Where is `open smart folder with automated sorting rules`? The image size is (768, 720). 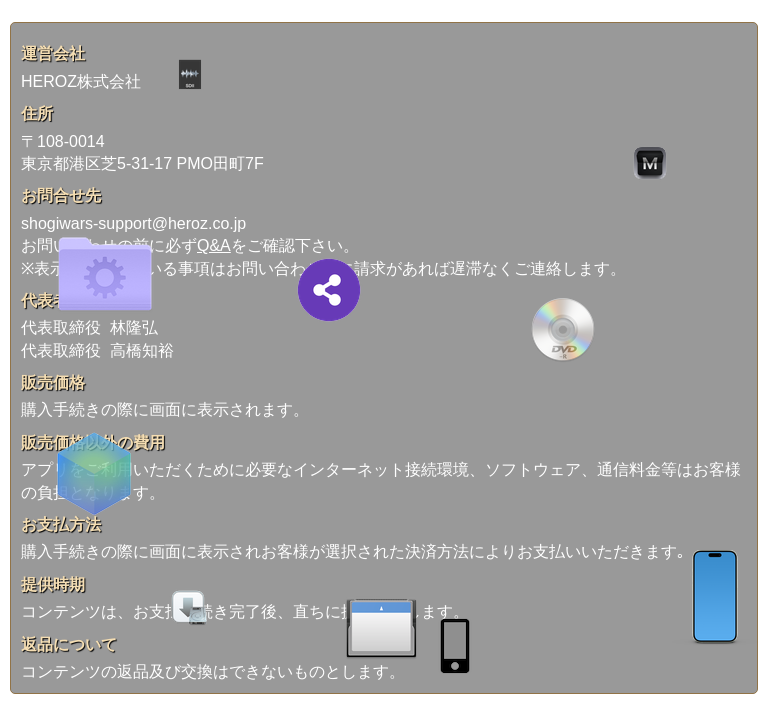
open smart folder with automated sorting rules is located at coordinates (105, 274).